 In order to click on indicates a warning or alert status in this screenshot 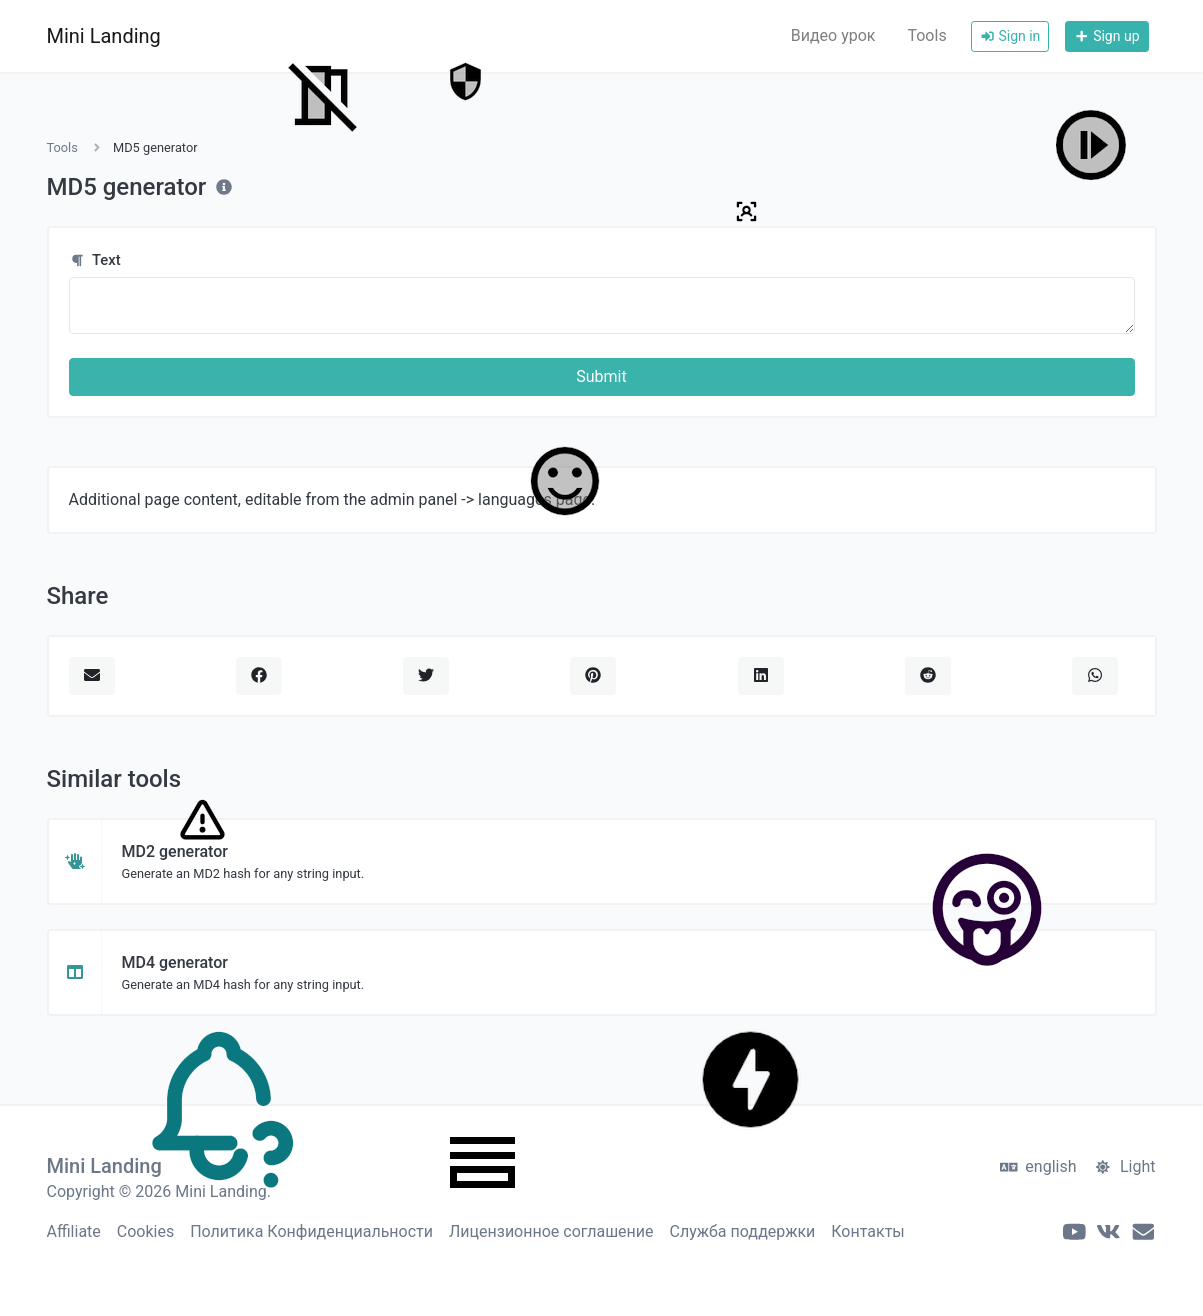, I will do `click(202, 820)`.